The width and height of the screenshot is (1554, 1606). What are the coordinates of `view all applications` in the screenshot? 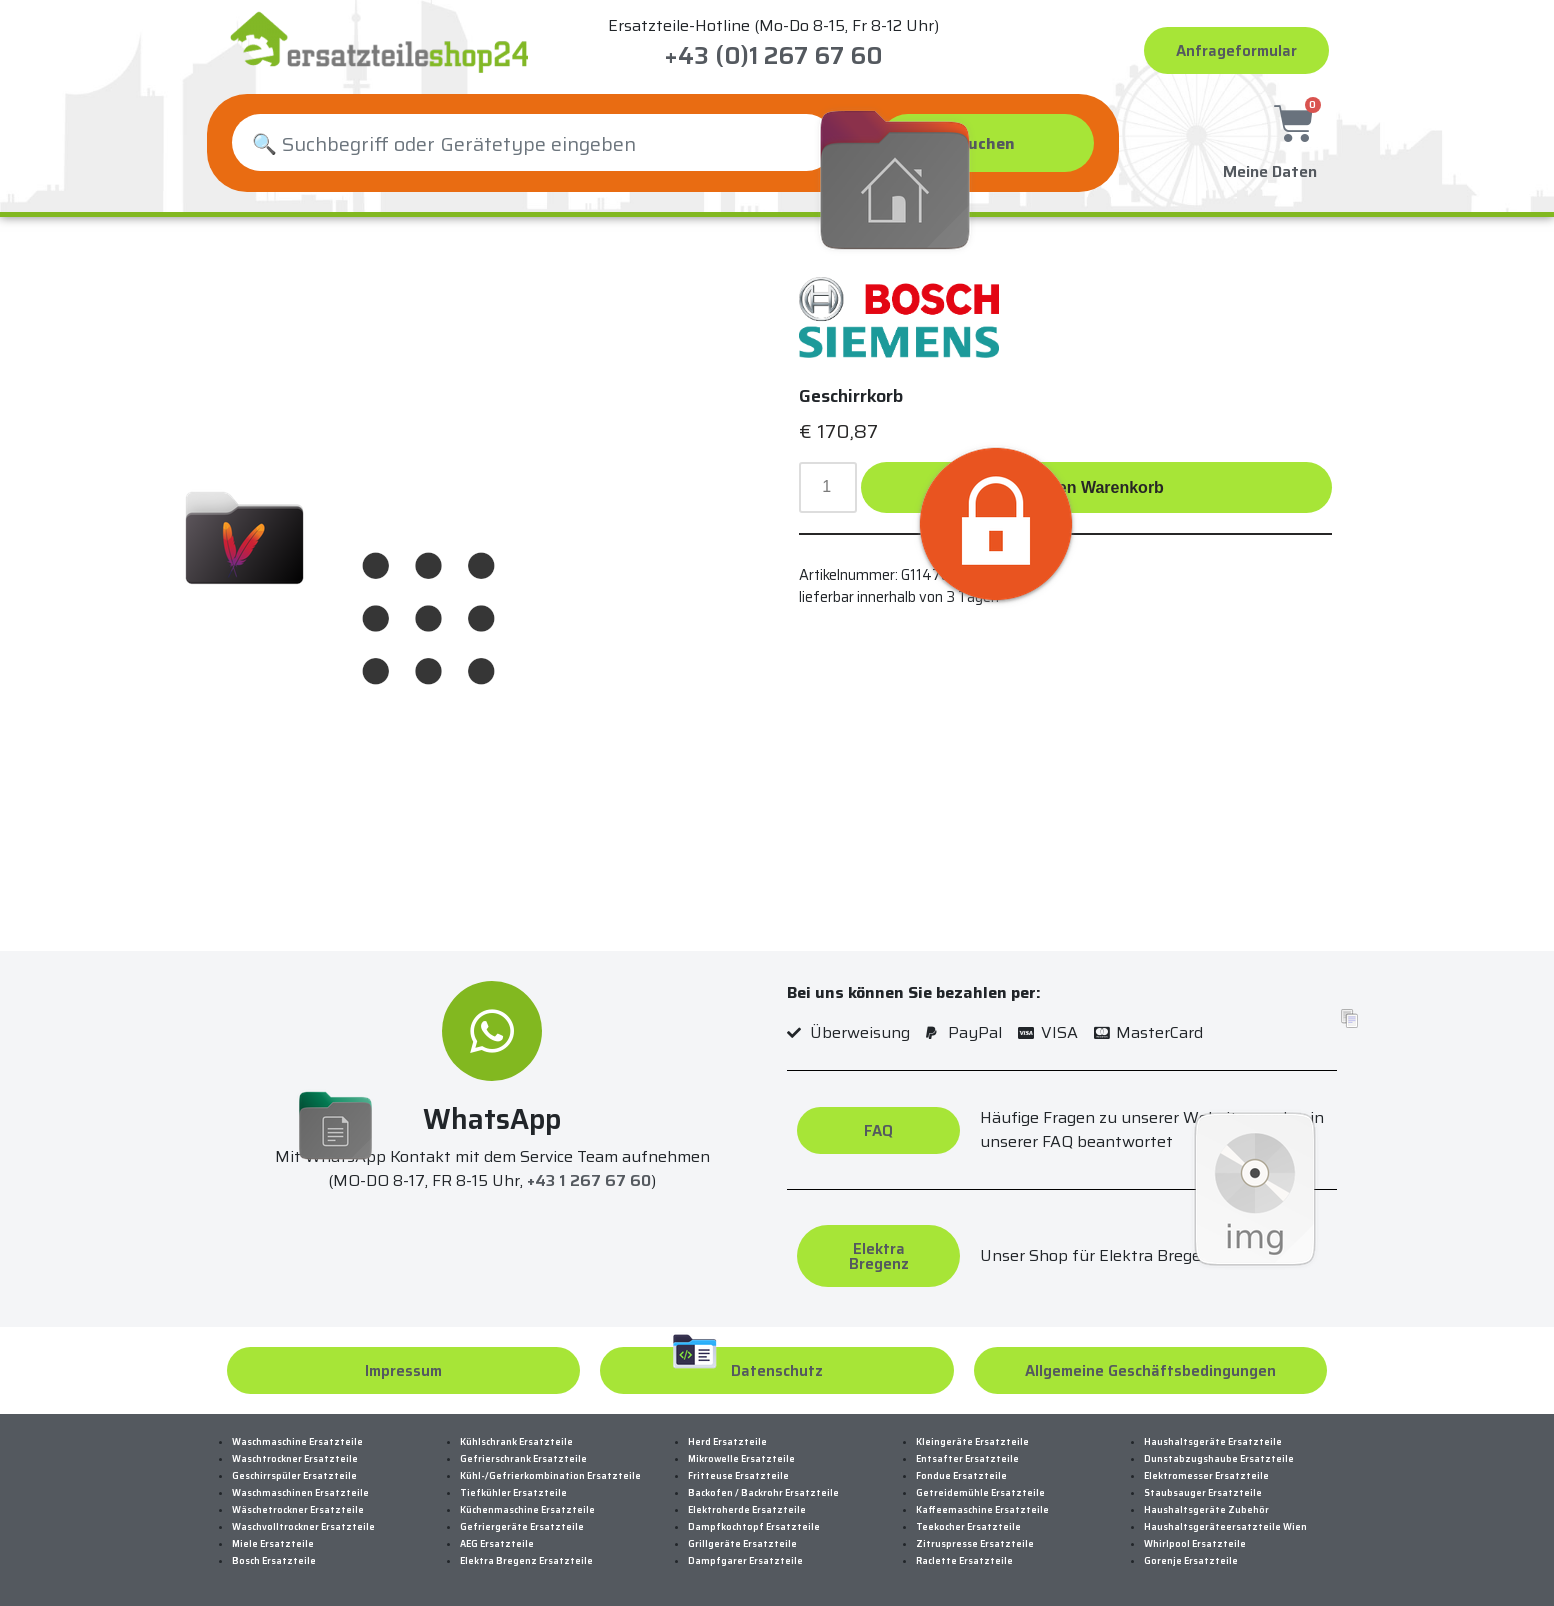 It's located at (428, 618).